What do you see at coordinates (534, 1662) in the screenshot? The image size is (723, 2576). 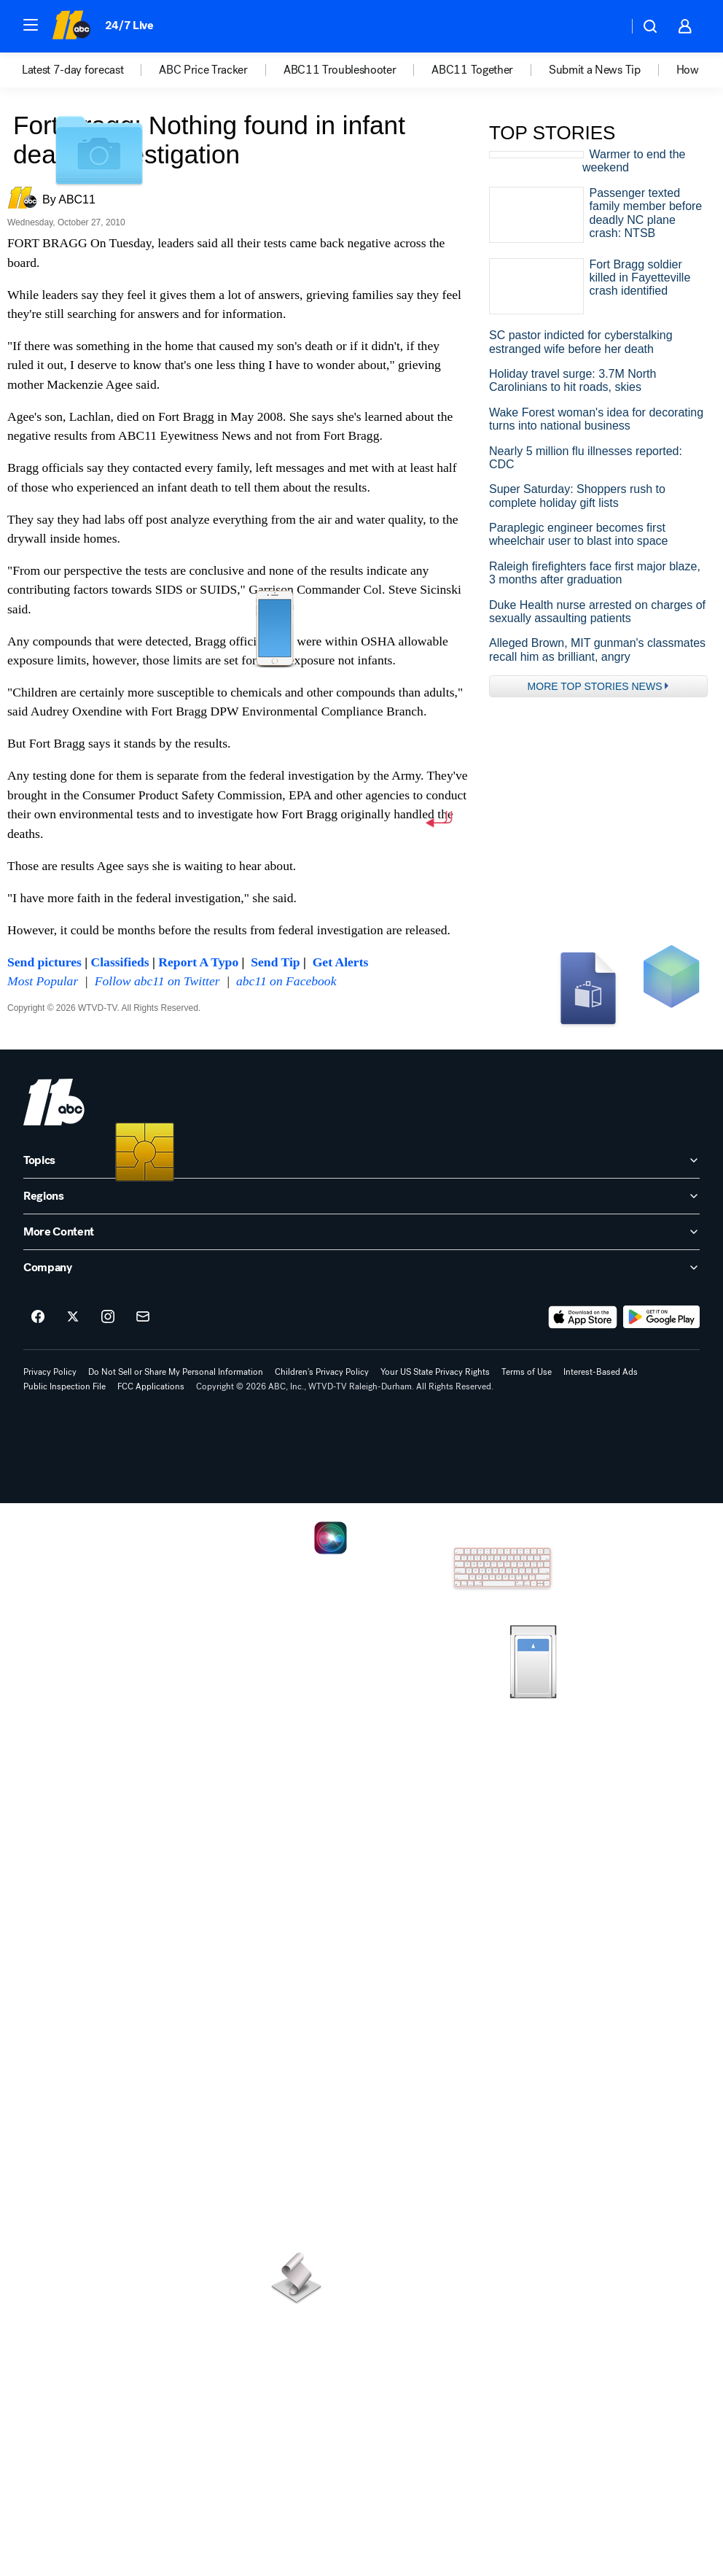 I see `pc card or pcmcia card hardware component` at bounding box center [534, 1662].